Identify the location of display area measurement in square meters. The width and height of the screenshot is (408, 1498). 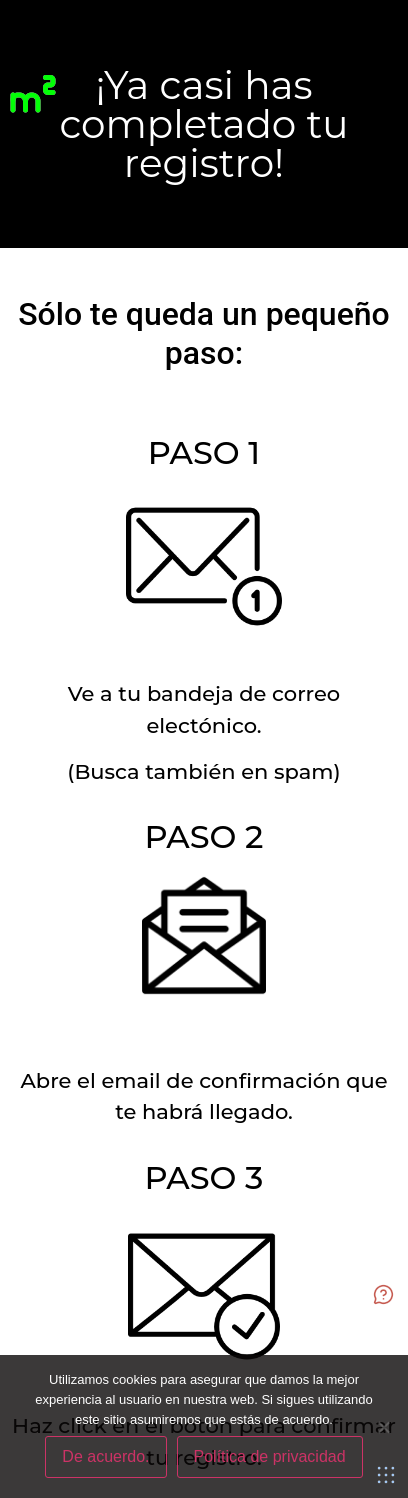
(33, 95).